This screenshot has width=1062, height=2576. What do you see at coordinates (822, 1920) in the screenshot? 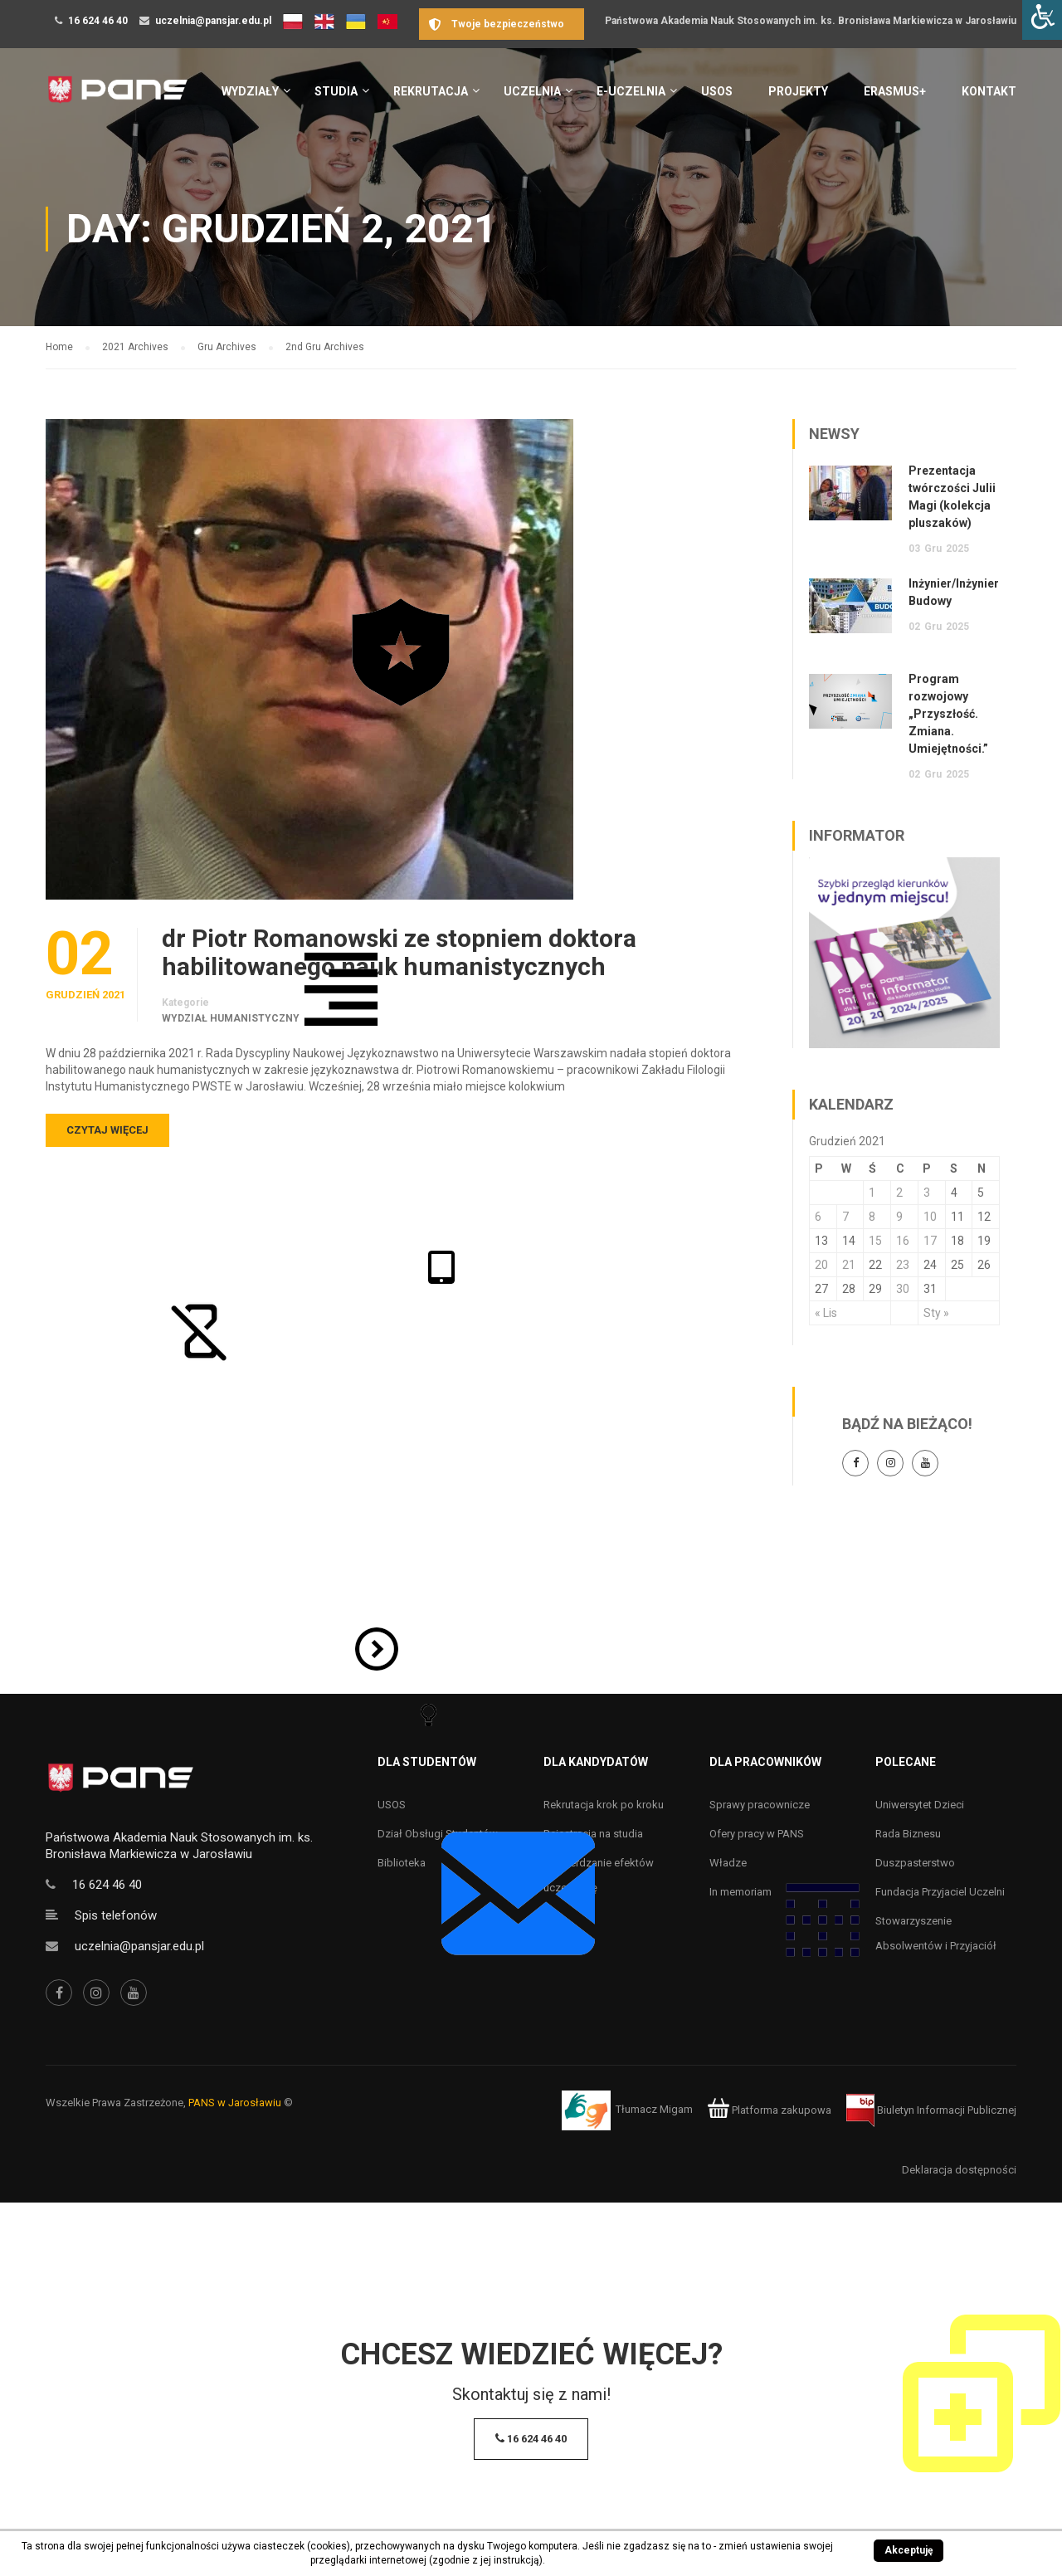
I see `apply border to top edge of selection` at bounding box center [822, 1920].